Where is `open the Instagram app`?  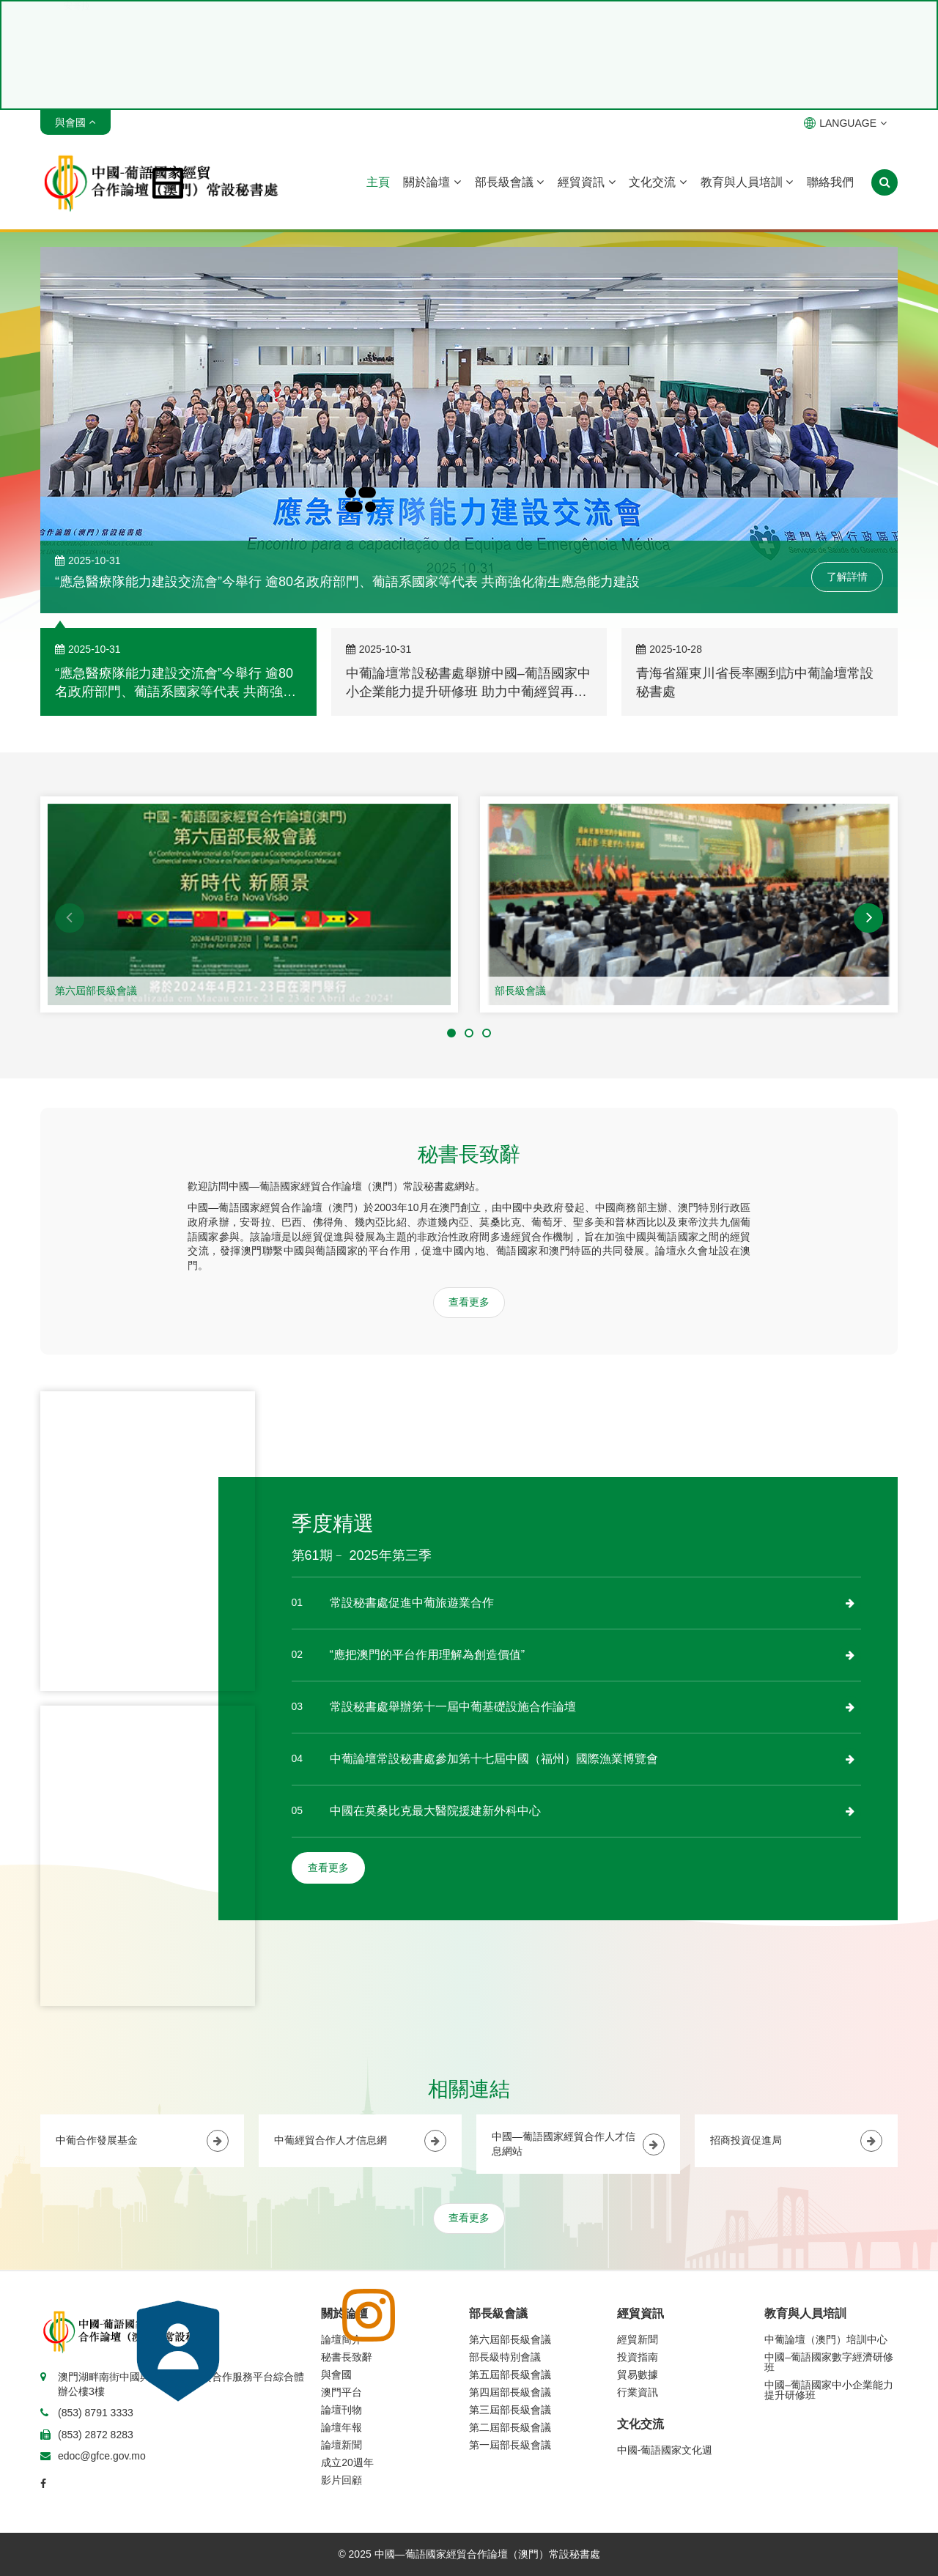 open the Instagram app is located at coordinates (369, 2315).